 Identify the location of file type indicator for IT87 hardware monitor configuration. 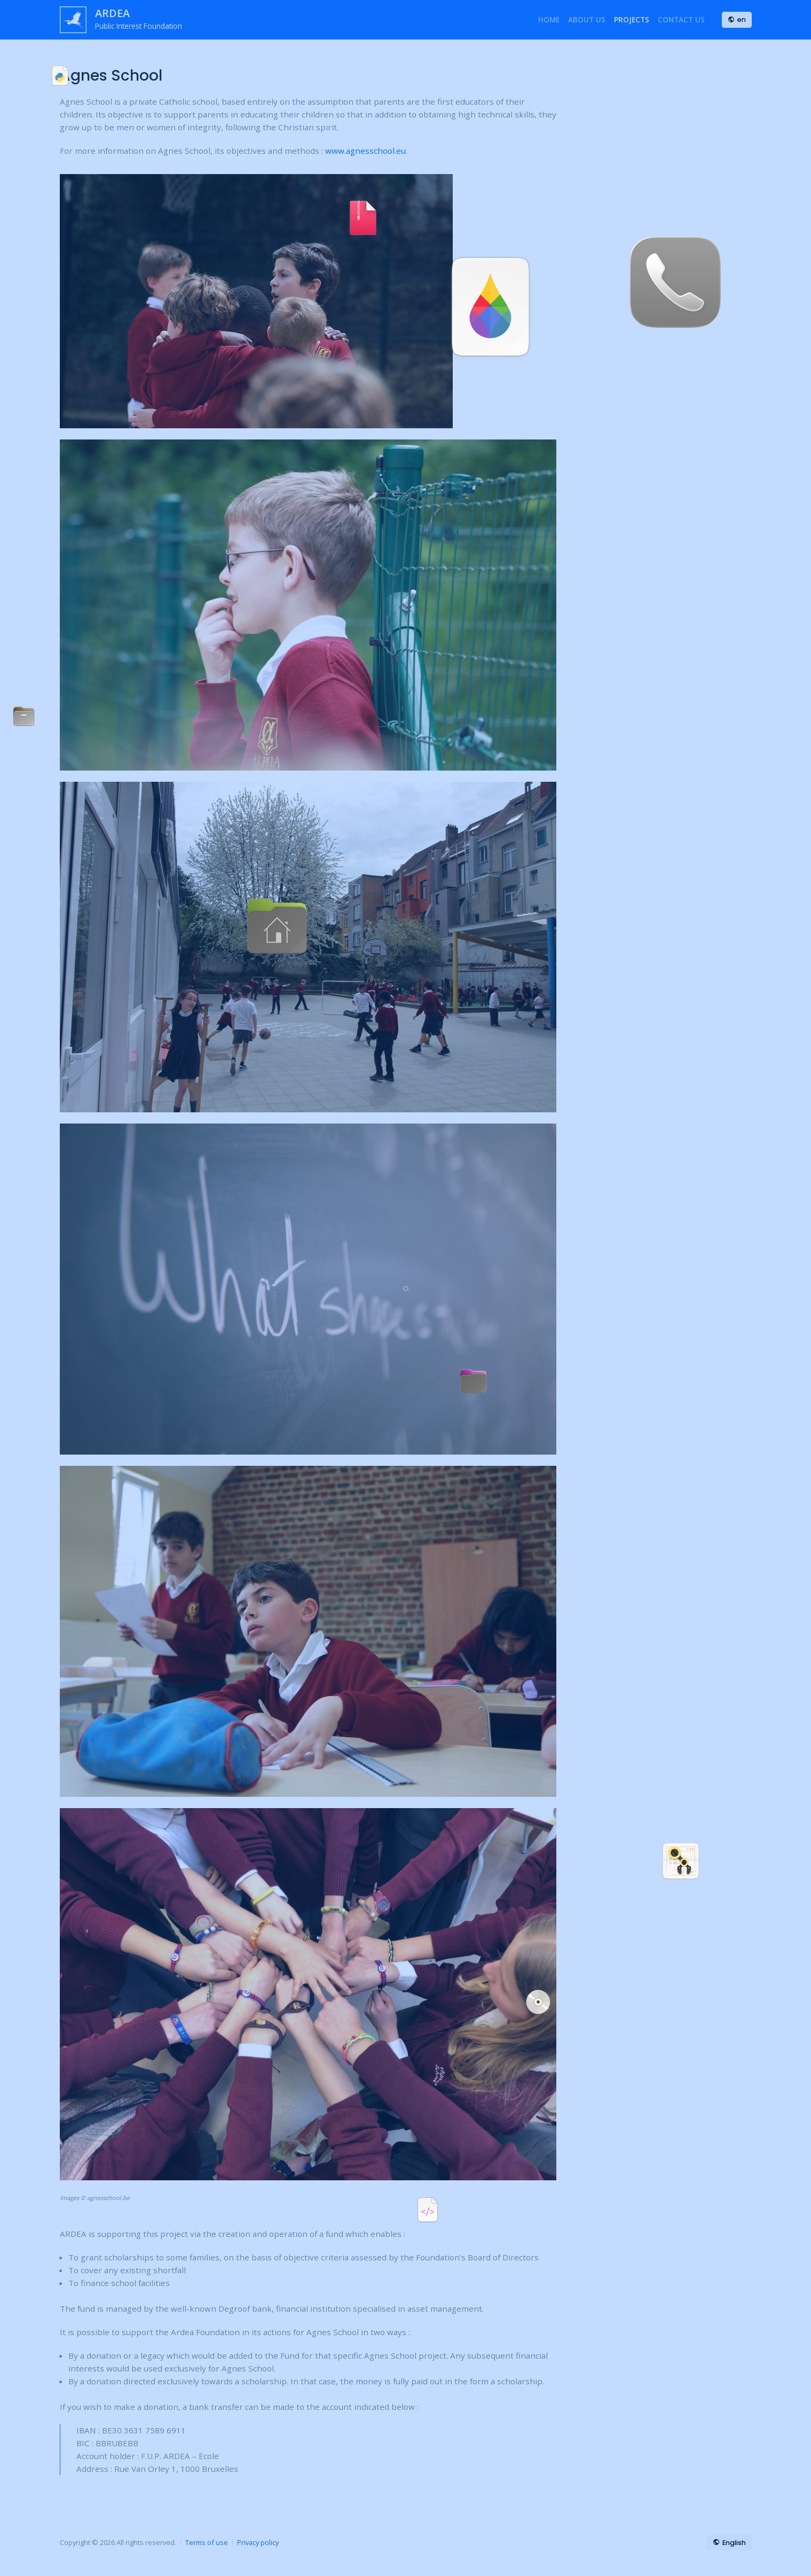
(490, 307).